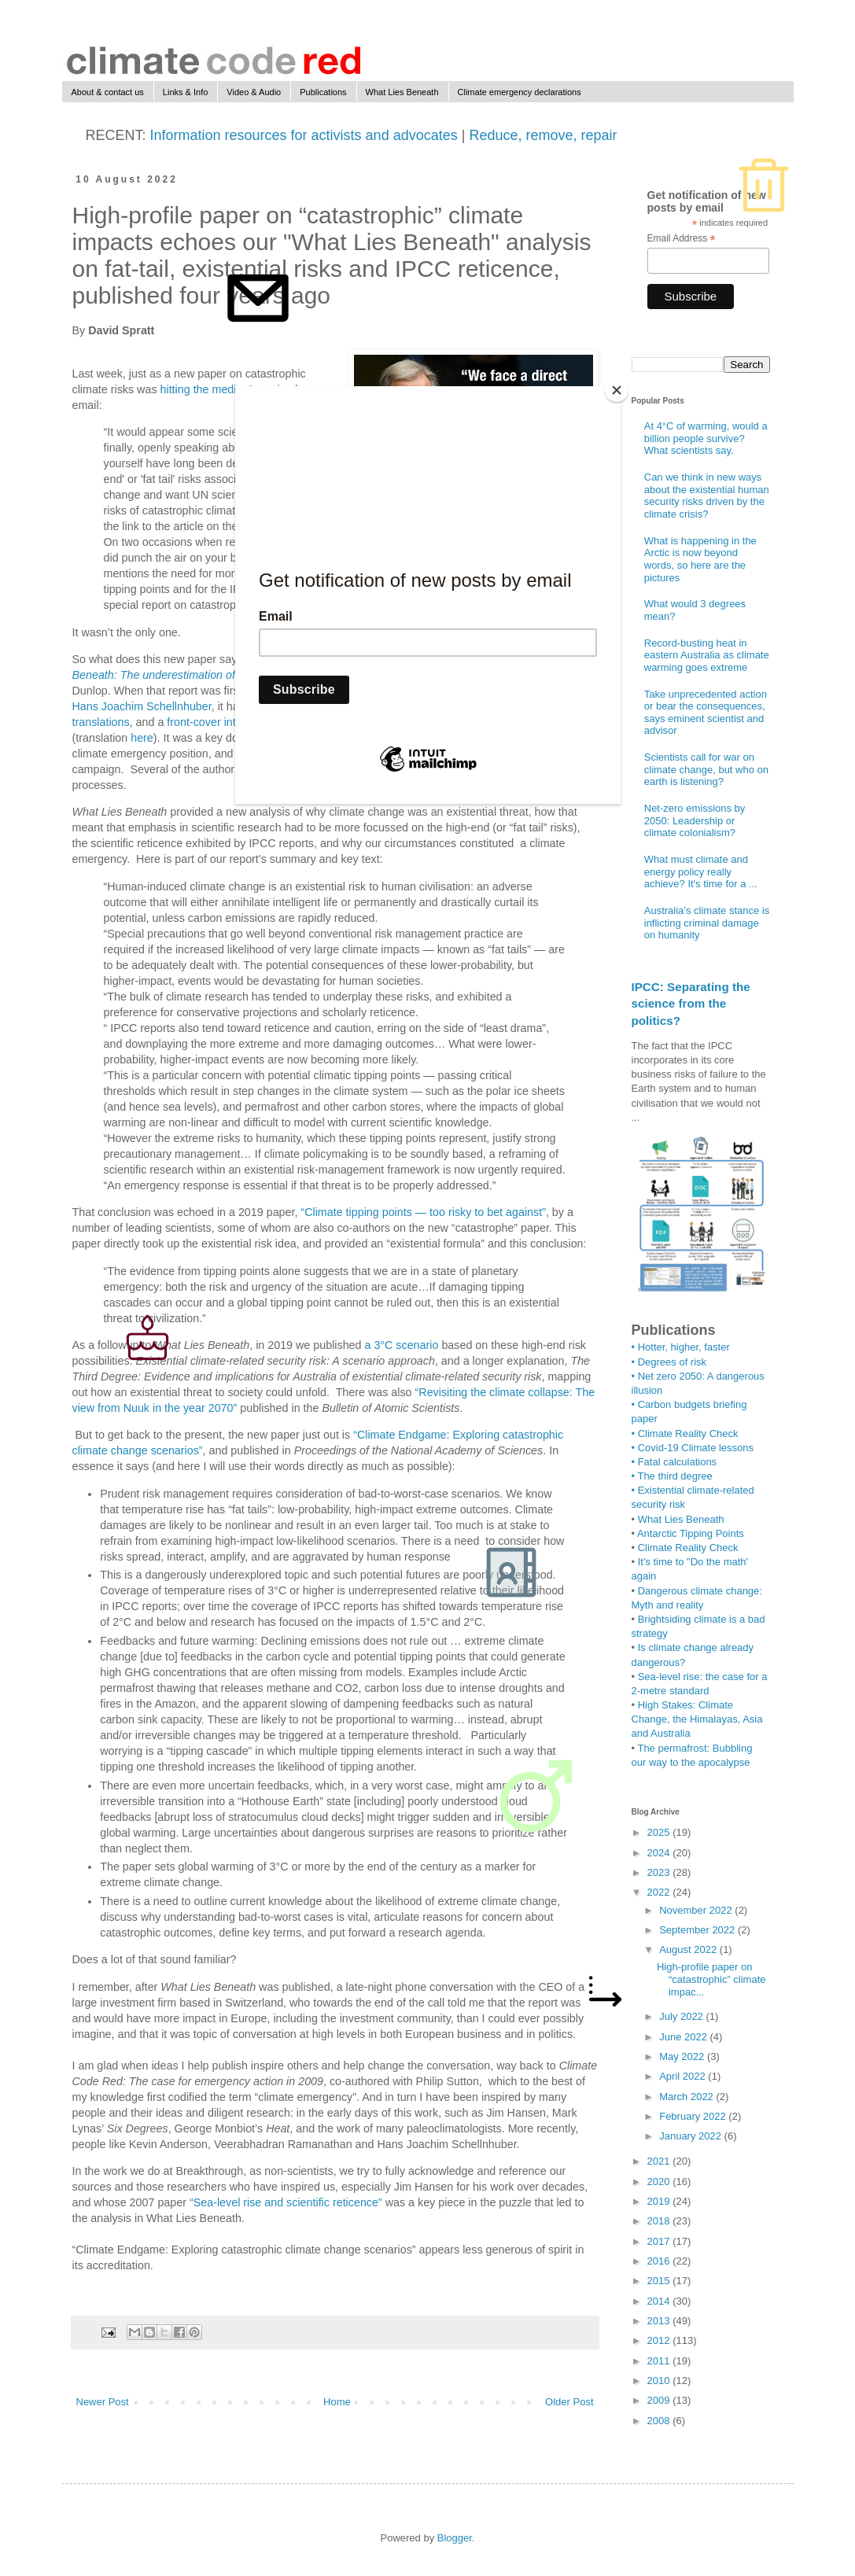  I want to click on open your contacts or address book, so click(511, 1572).